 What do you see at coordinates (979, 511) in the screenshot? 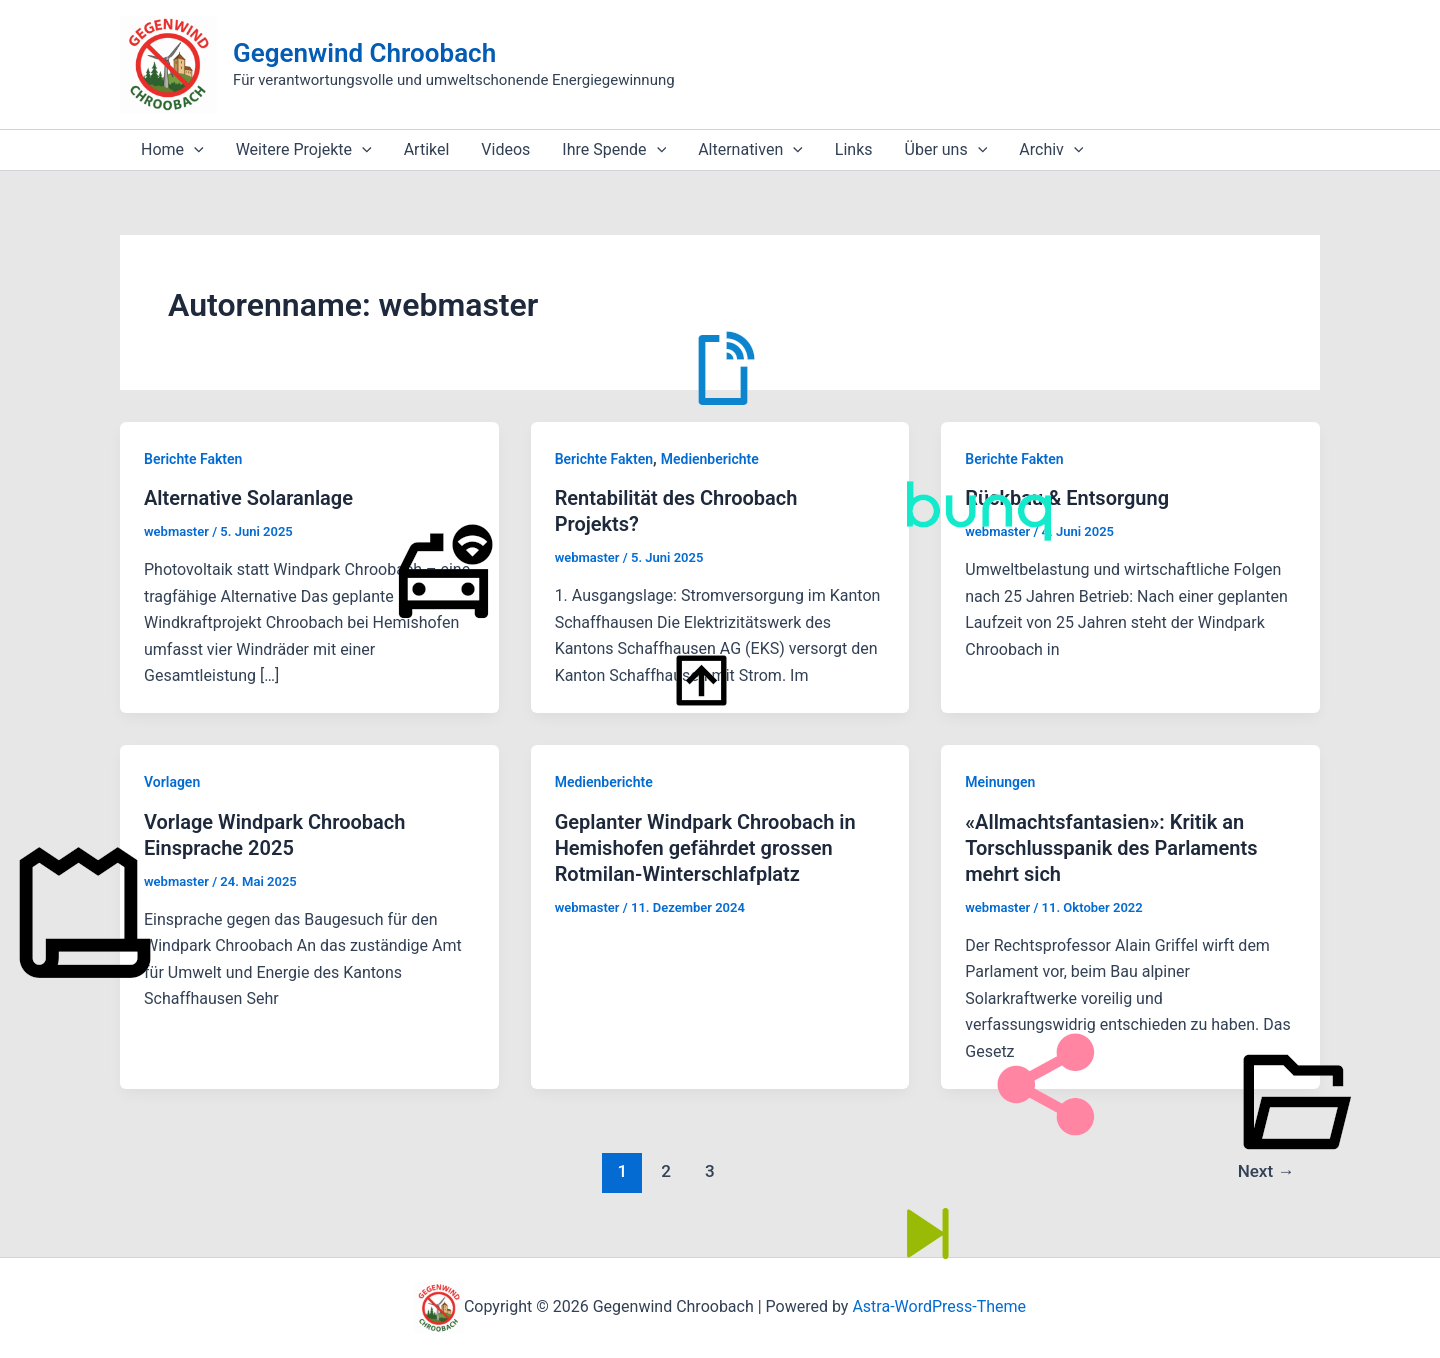
I see `open the bunq banking app` at bounding box center [979, 511].